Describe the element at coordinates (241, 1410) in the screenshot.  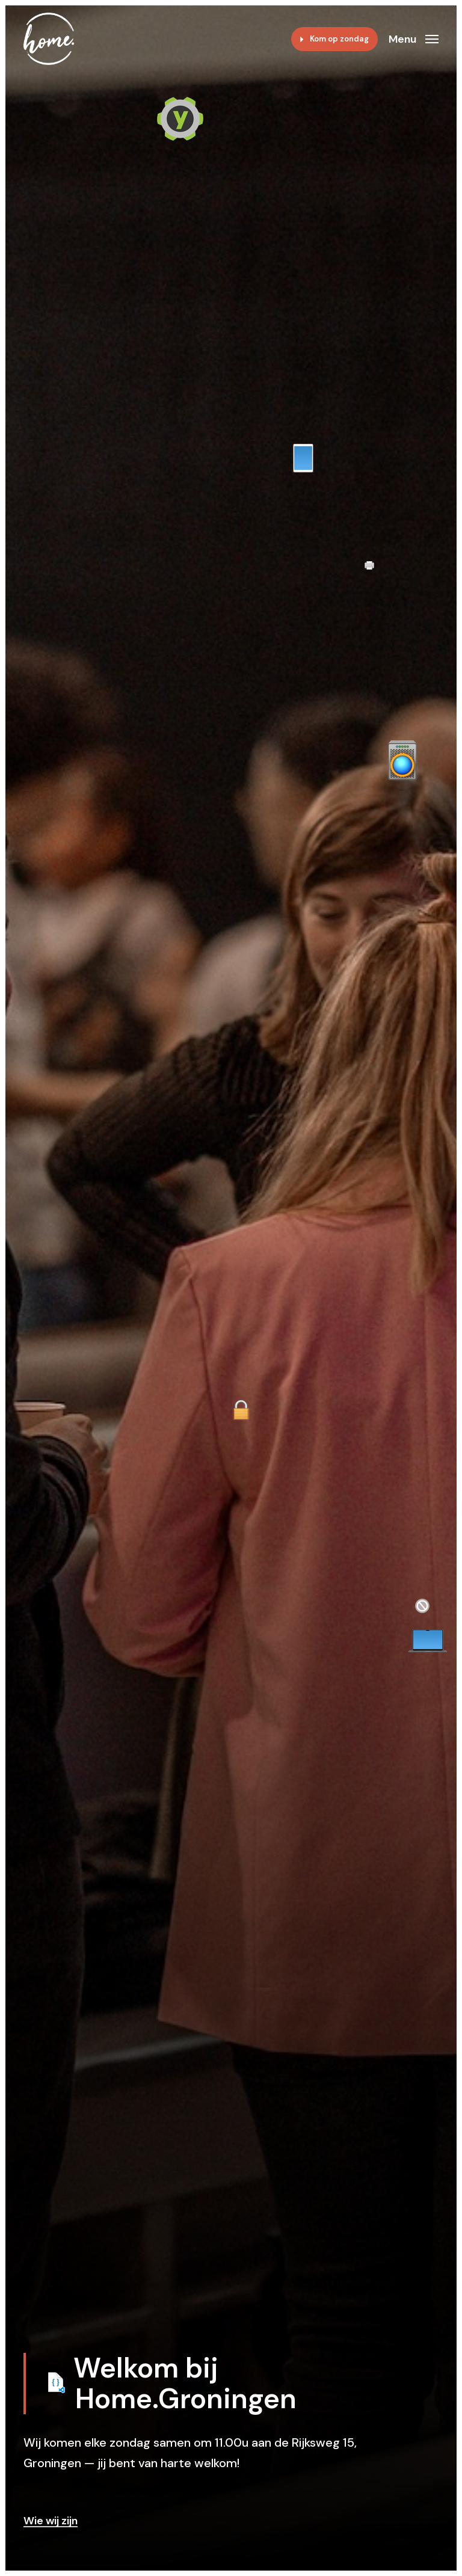
I see `indicates a locked or protected item` at that location.